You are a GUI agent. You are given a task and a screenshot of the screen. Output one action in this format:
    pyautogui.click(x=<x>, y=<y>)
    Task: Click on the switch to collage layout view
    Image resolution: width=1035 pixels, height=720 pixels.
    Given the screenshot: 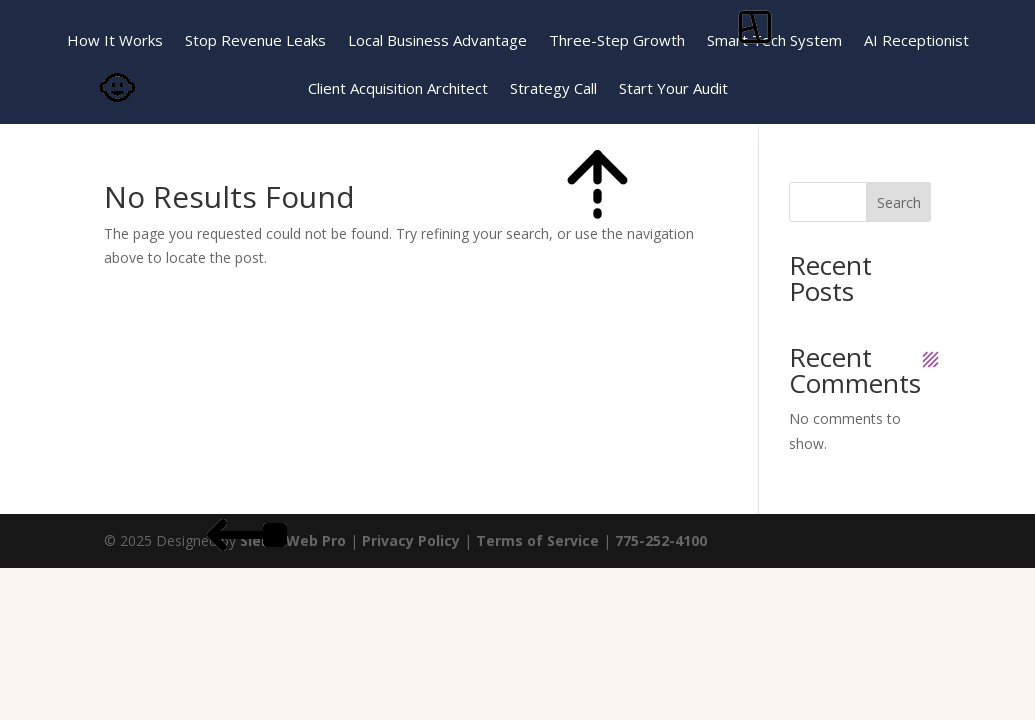 What is the action you would take?
    pyautogui.click(x=755, y=27)
    